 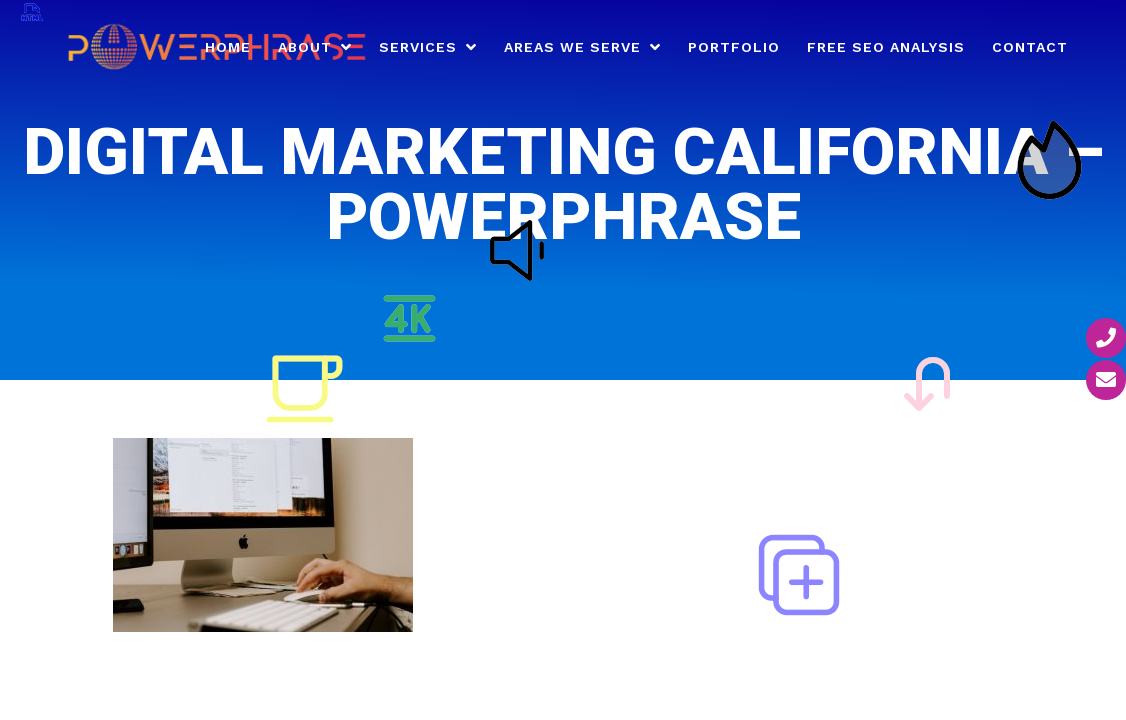 I want to click on view or open an HTML file, so click(x=32, y=13).